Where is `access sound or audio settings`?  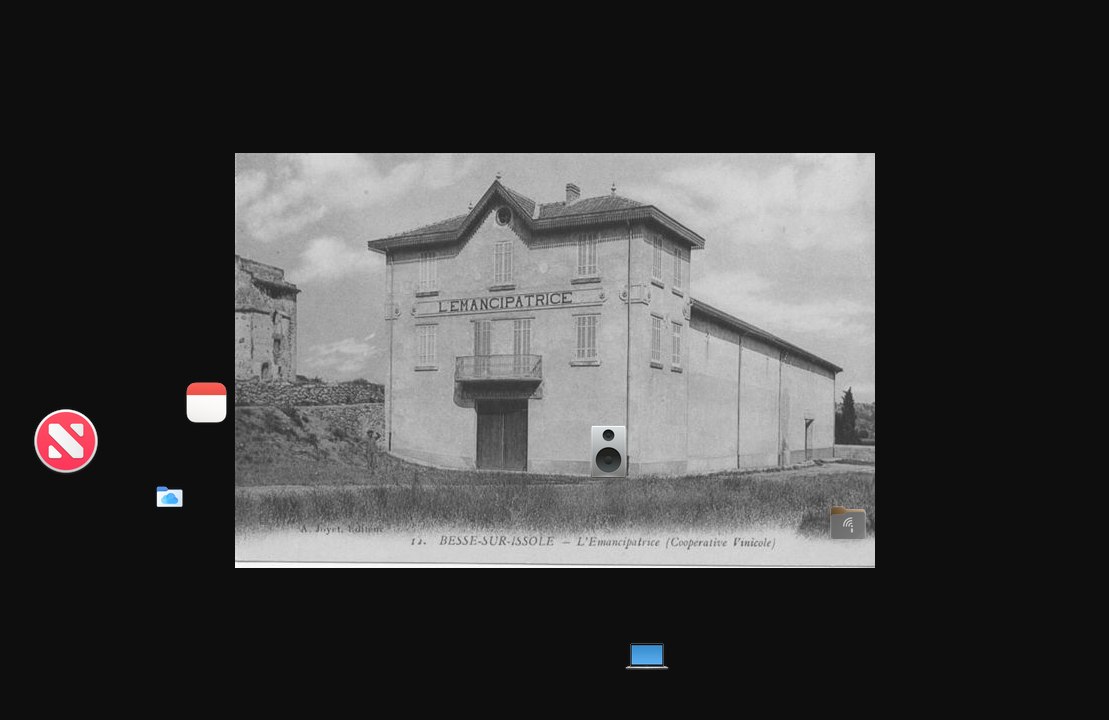
access sound or audio settings is located at coordinates (608, 451).